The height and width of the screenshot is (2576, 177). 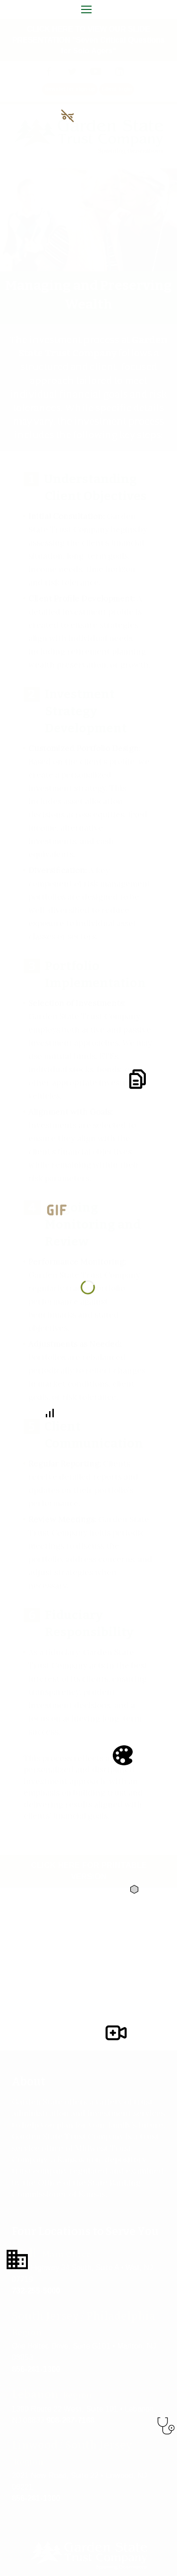 I want to click on generic shape or container element, so click(x=134, y=1889).